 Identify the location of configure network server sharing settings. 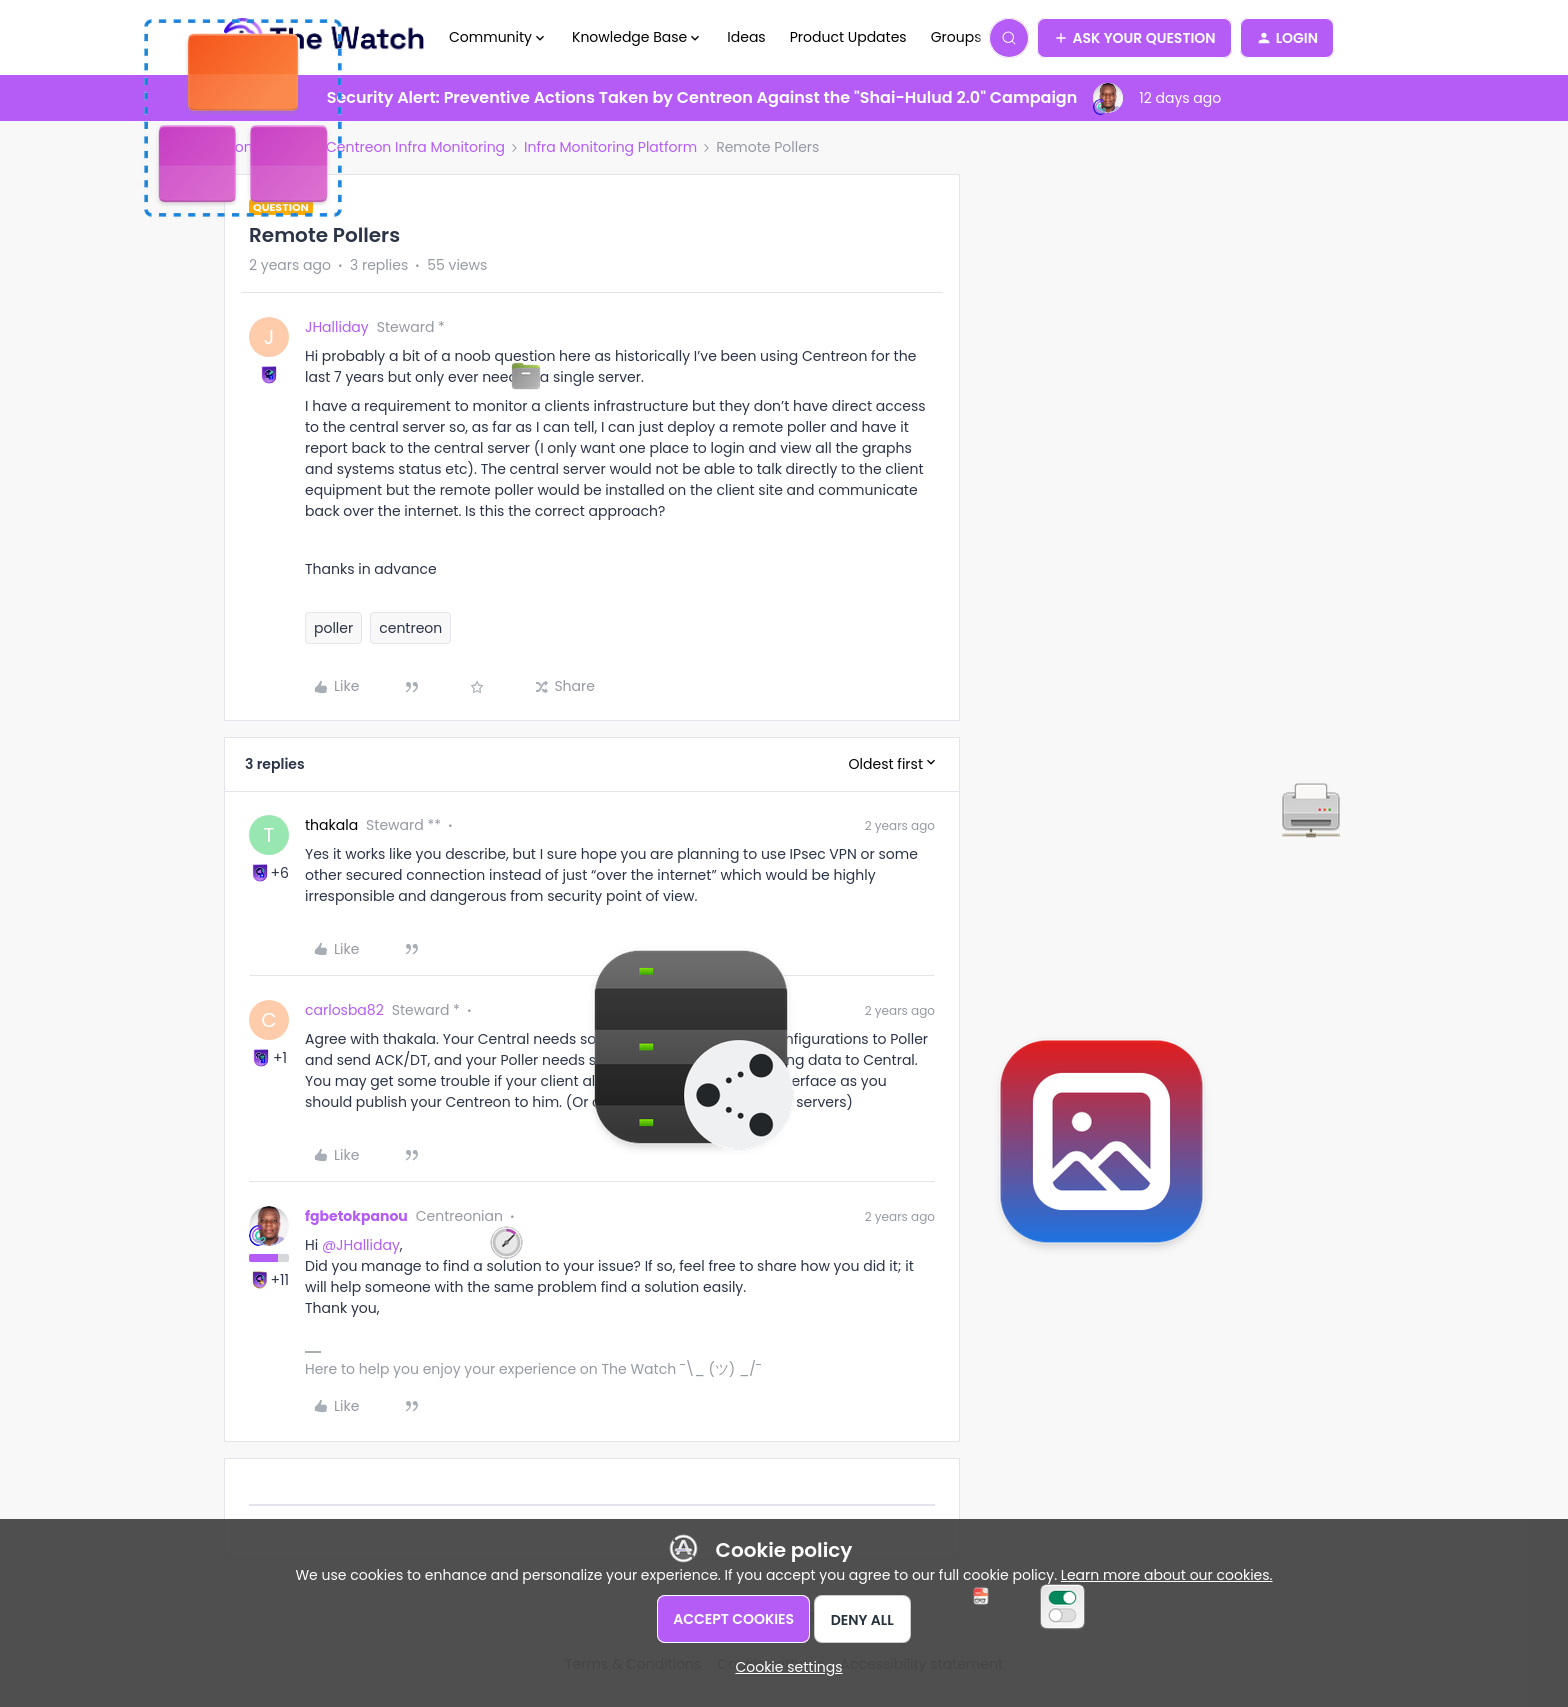
(691, 1047).